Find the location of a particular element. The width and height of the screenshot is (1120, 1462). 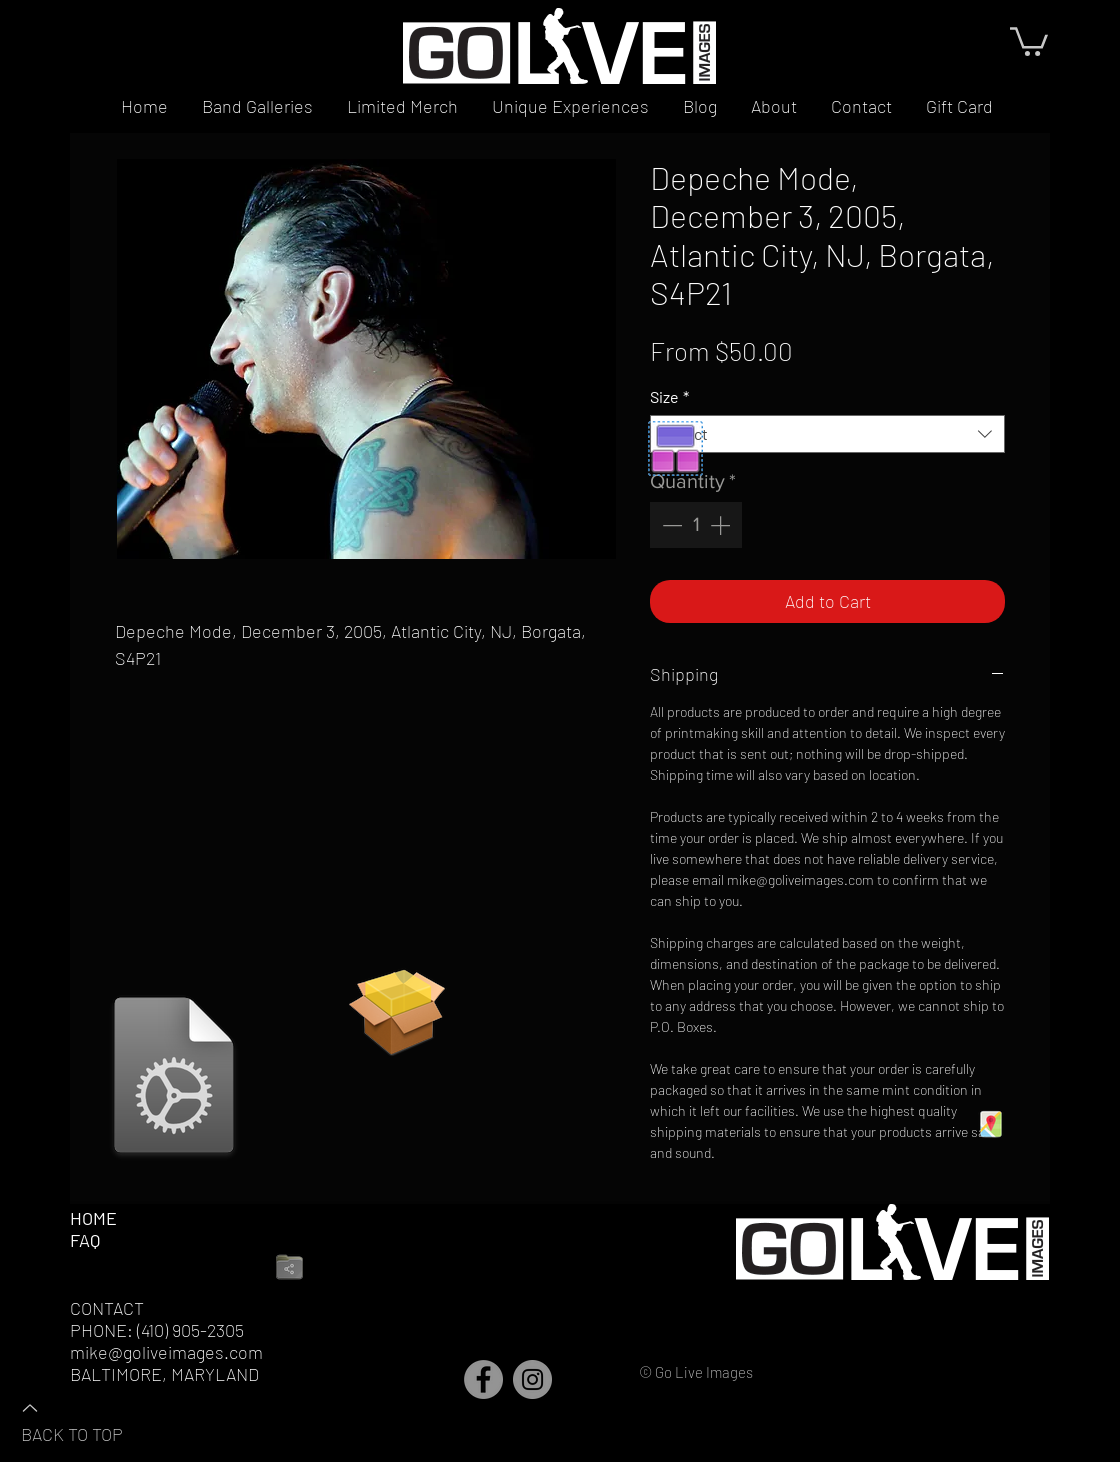

a google earth kml file containing location data is located at coordinates (991, 1124).